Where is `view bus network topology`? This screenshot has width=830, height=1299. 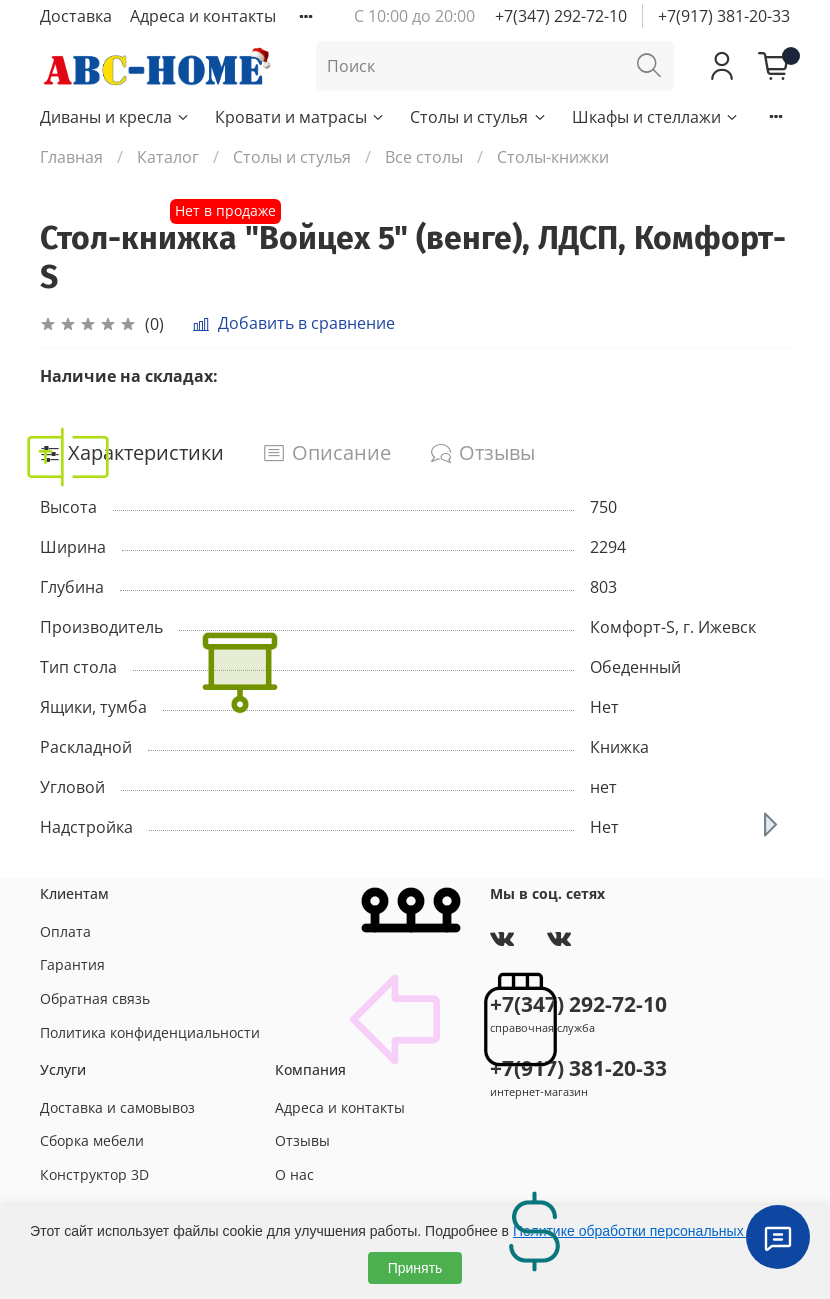 view bus network topology is located at coordinates (411, 910).